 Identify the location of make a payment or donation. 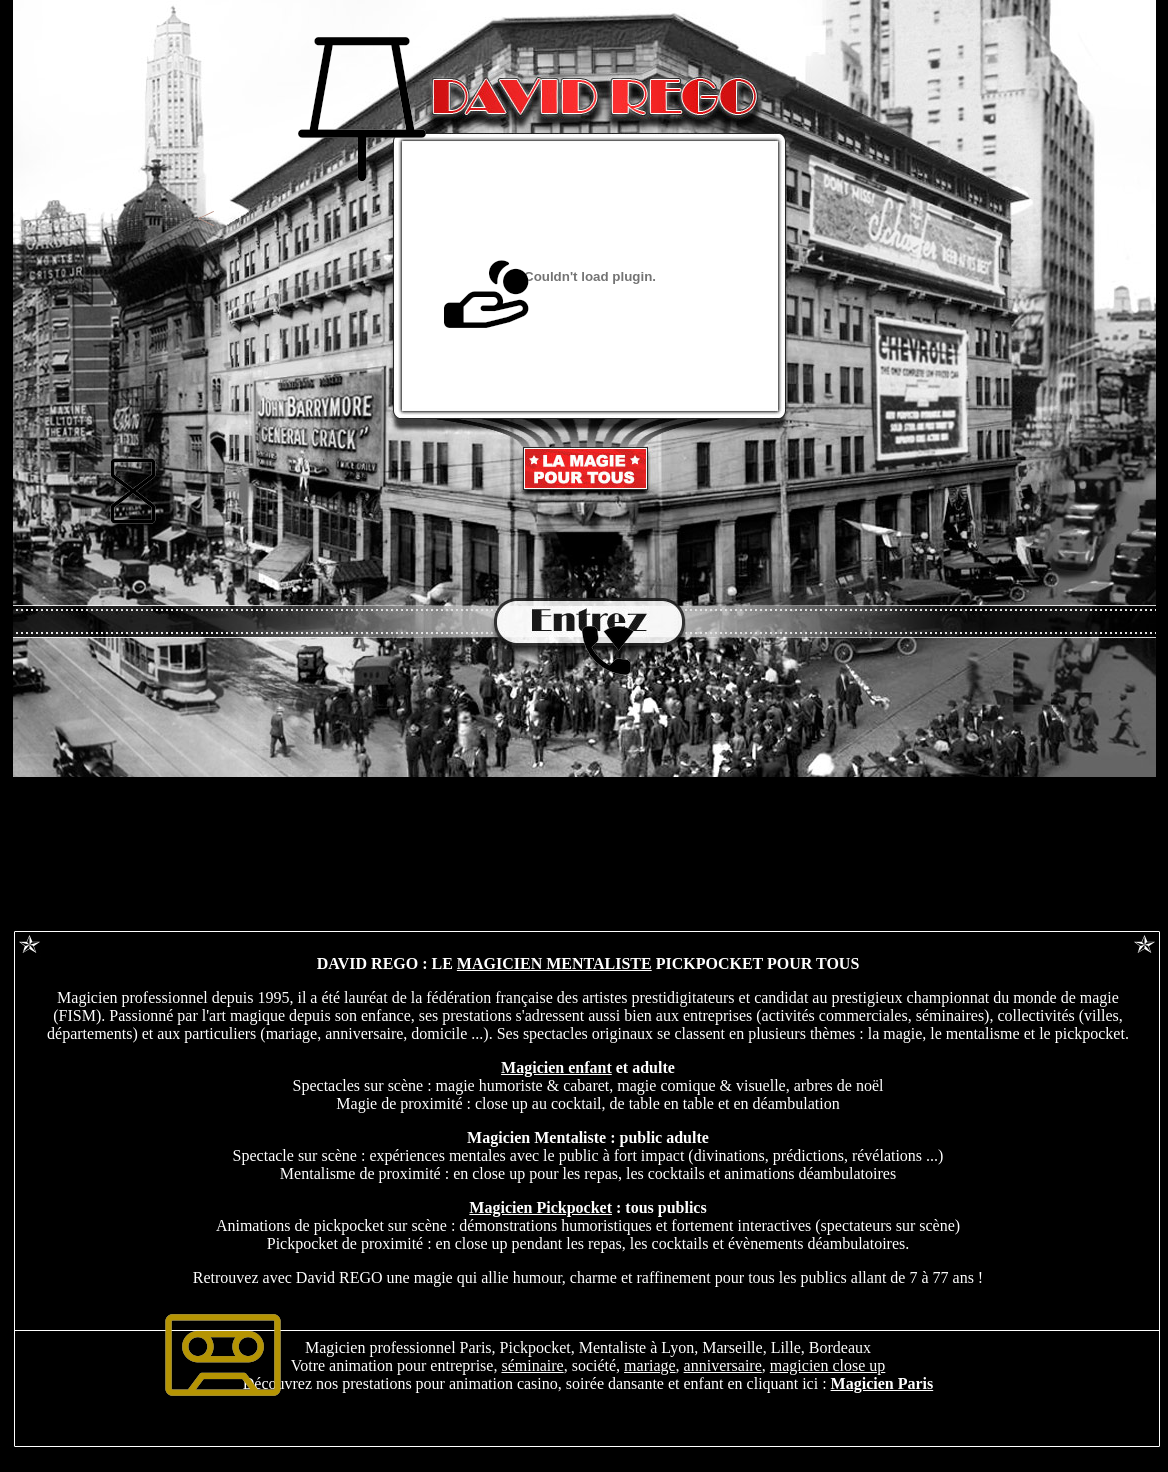
(489, 297).